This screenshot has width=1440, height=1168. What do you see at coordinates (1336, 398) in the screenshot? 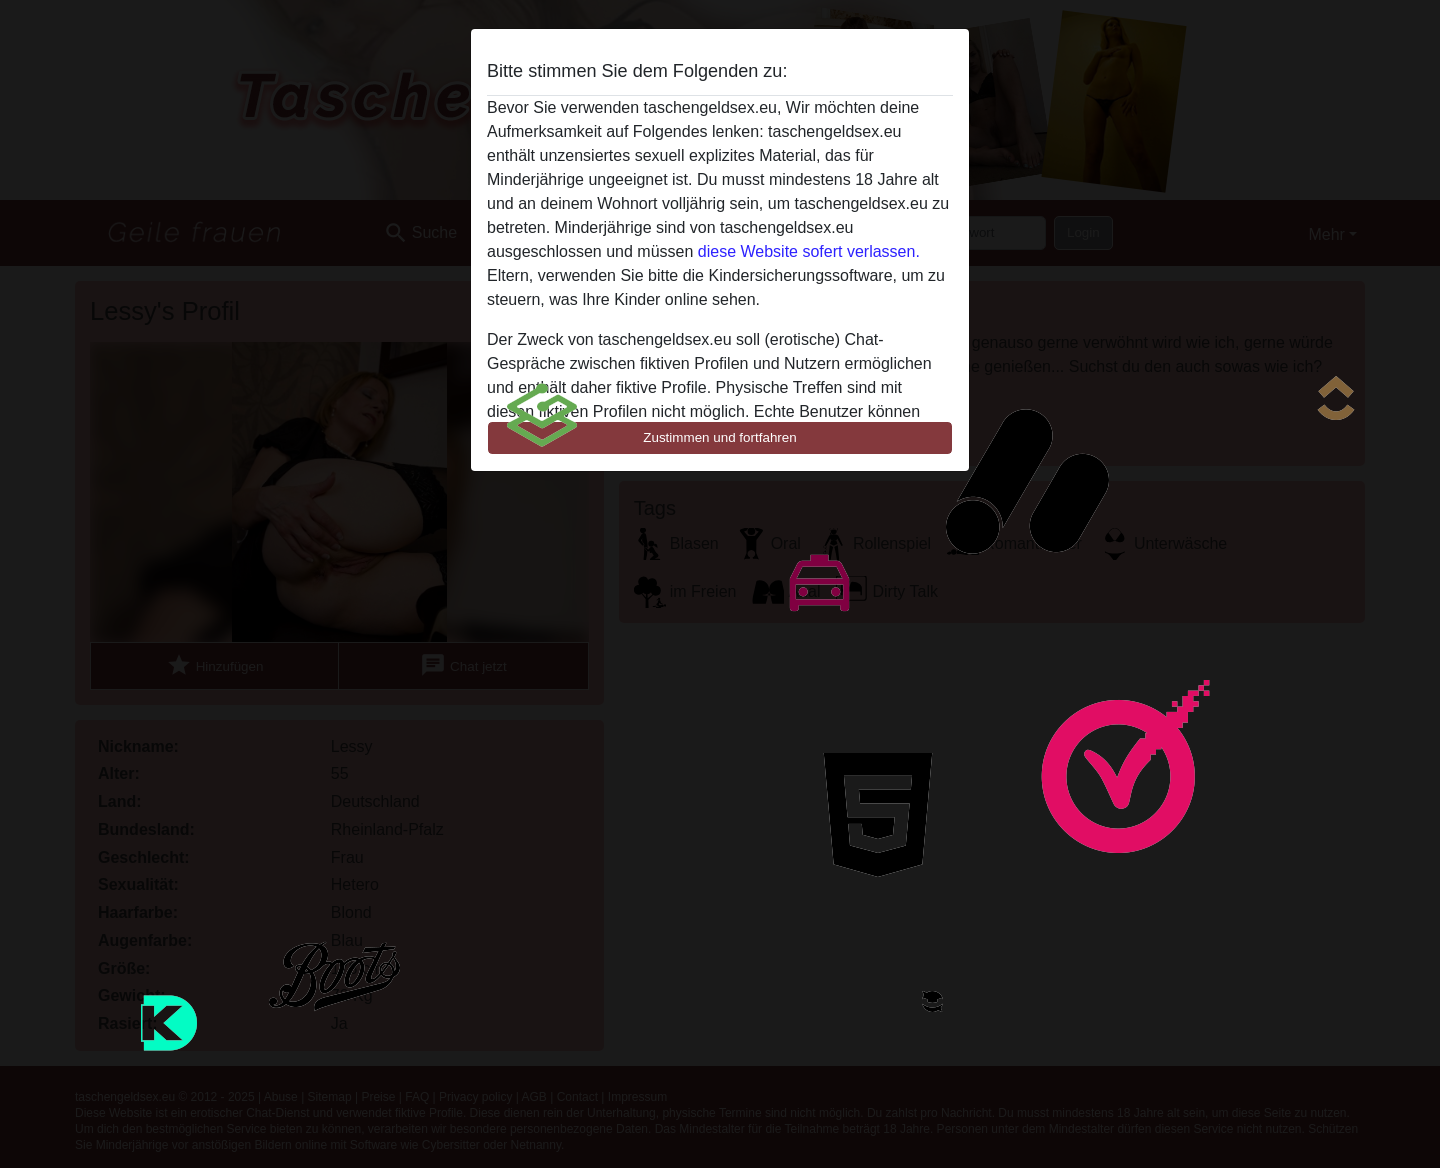
I see `open clickup app` at bounding box center [1336, 398].